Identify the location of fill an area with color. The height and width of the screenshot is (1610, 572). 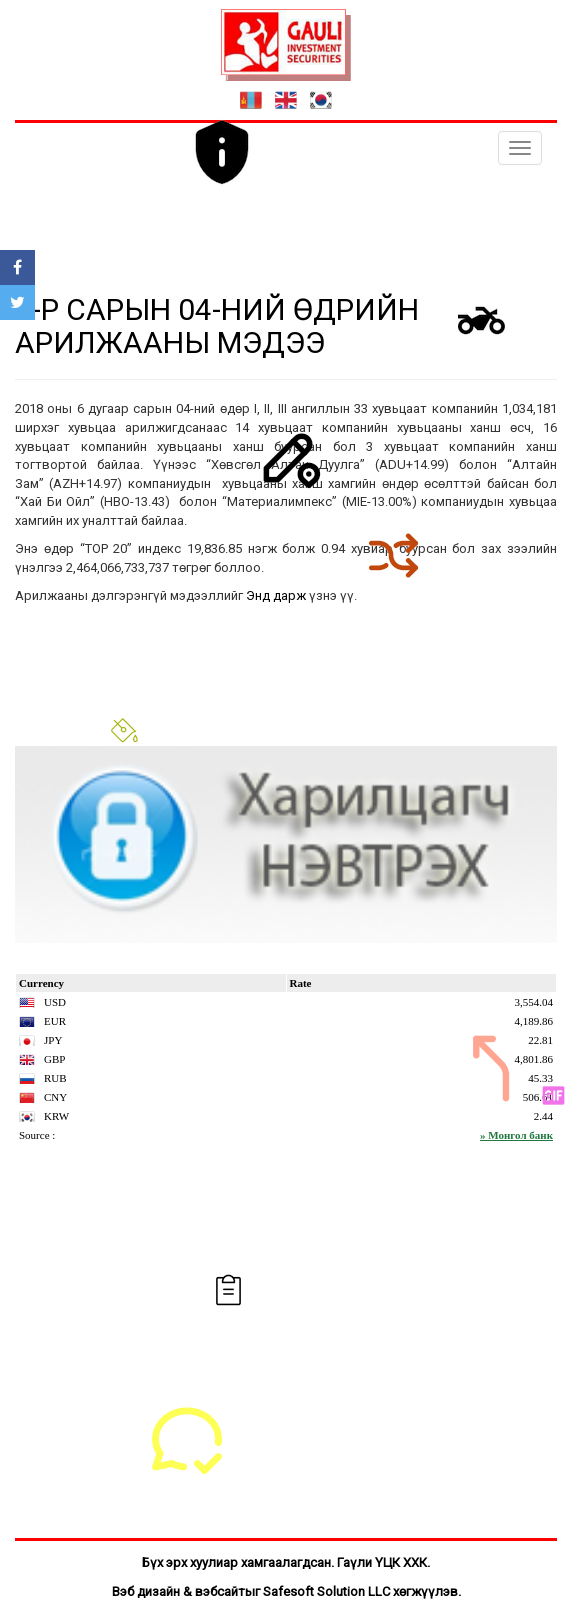
(124, 731).